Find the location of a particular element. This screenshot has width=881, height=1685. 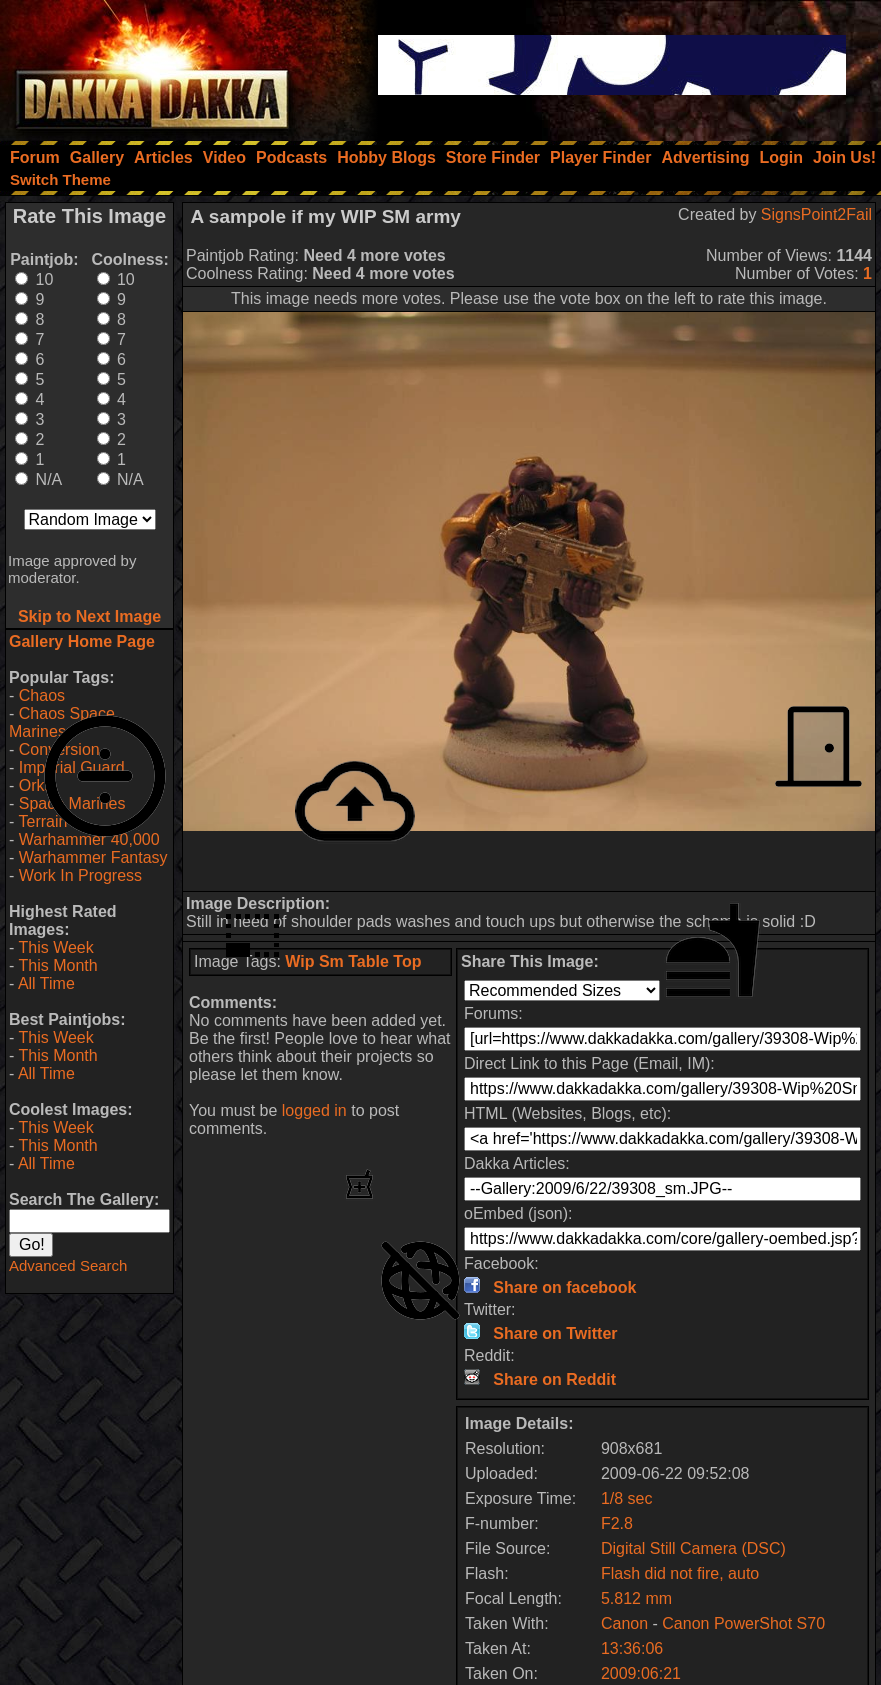

find nearby fast food restaurants is located at coordinates (713, 950).